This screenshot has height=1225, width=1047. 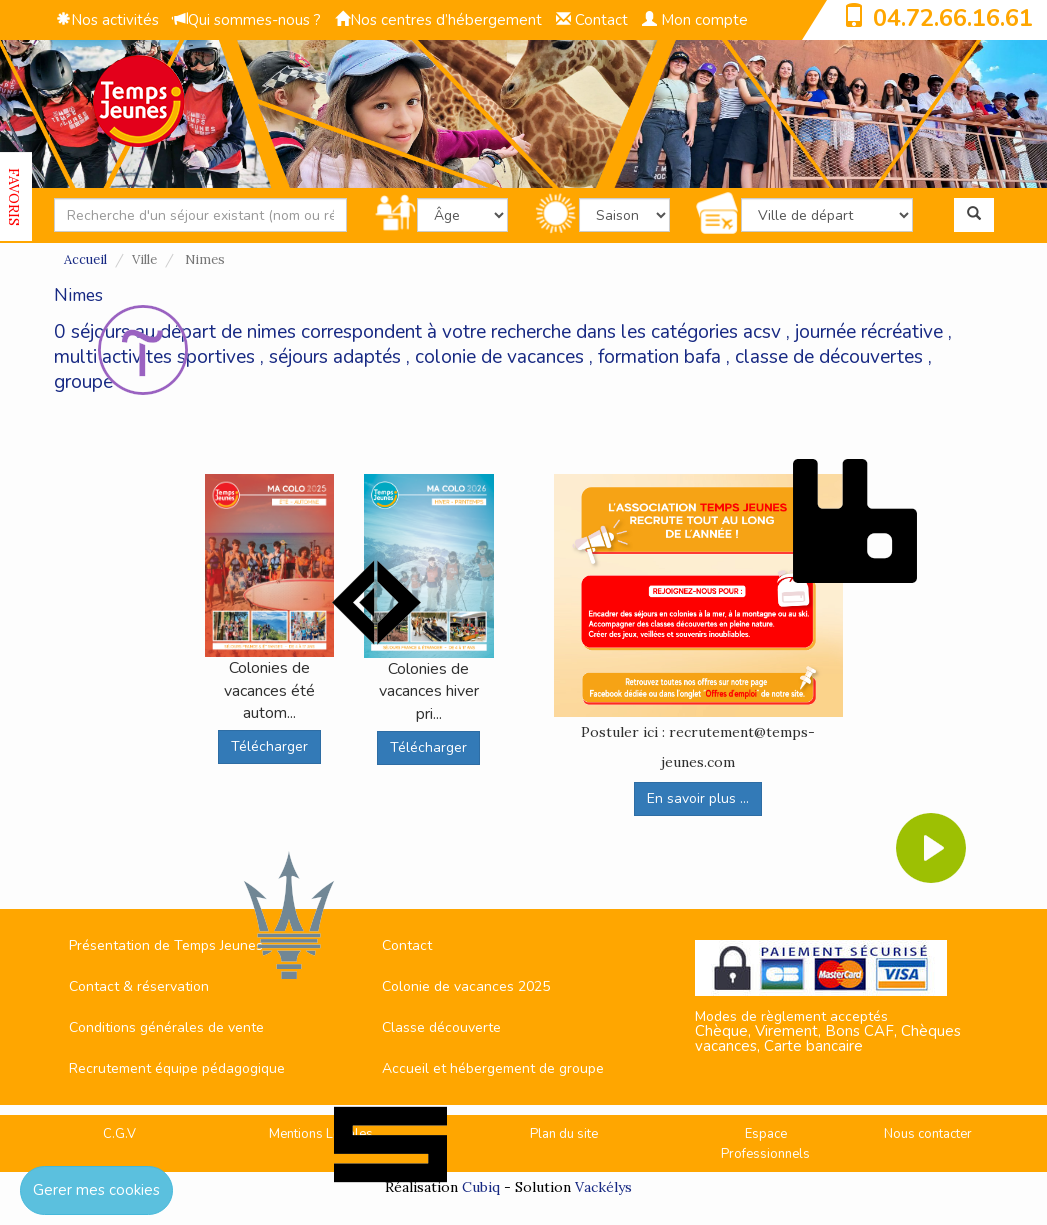 I want to click on tilda publishing logo, so click(x=143, y=350).